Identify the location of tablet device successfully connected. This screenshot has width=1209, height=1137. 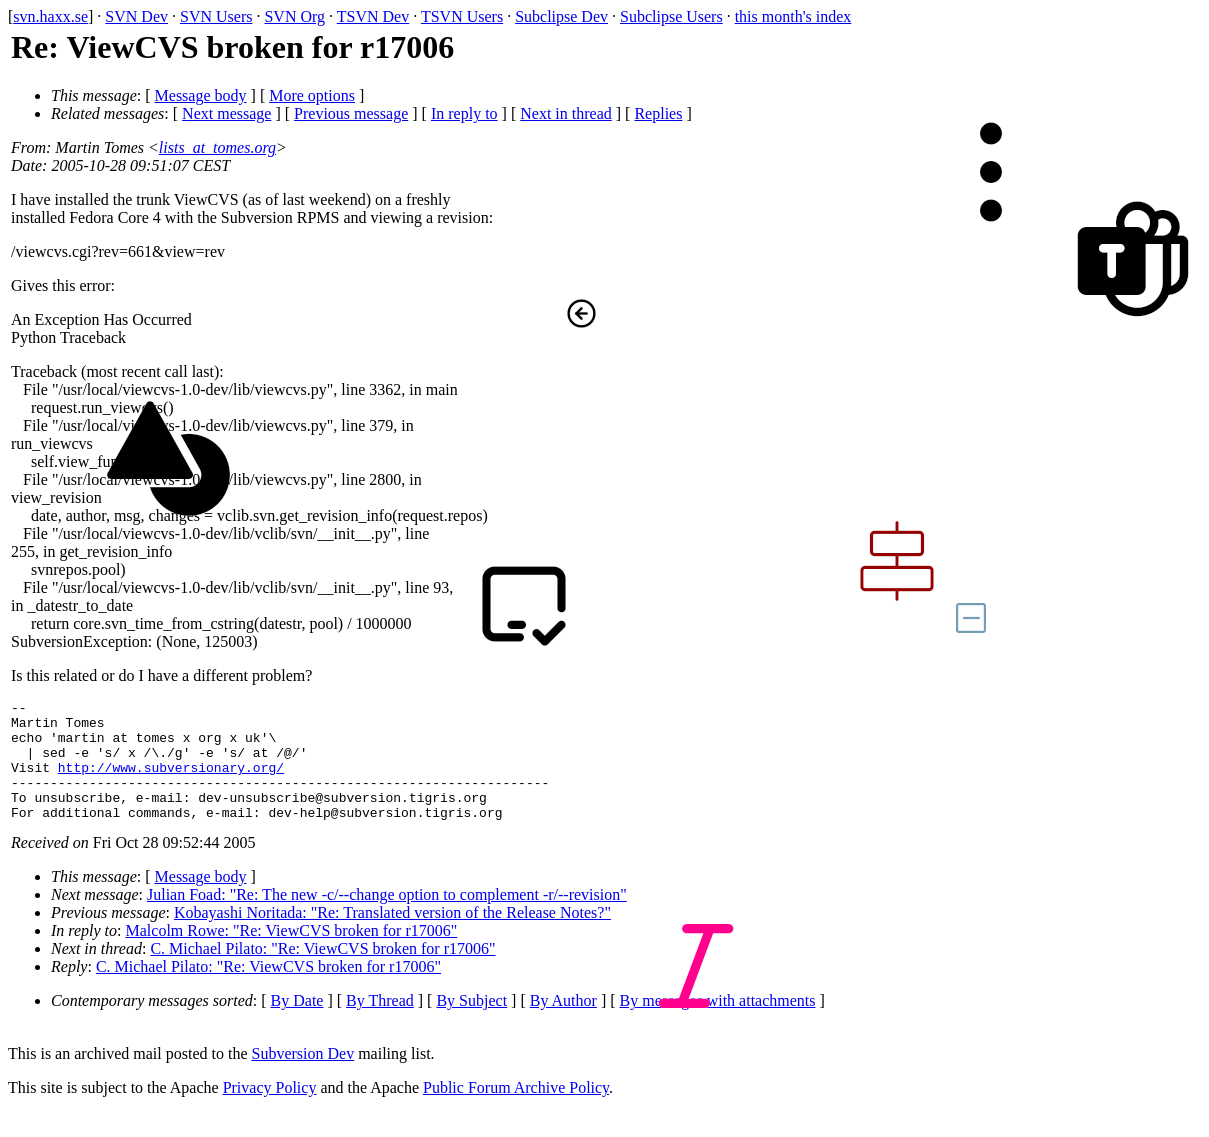
(524, 604).